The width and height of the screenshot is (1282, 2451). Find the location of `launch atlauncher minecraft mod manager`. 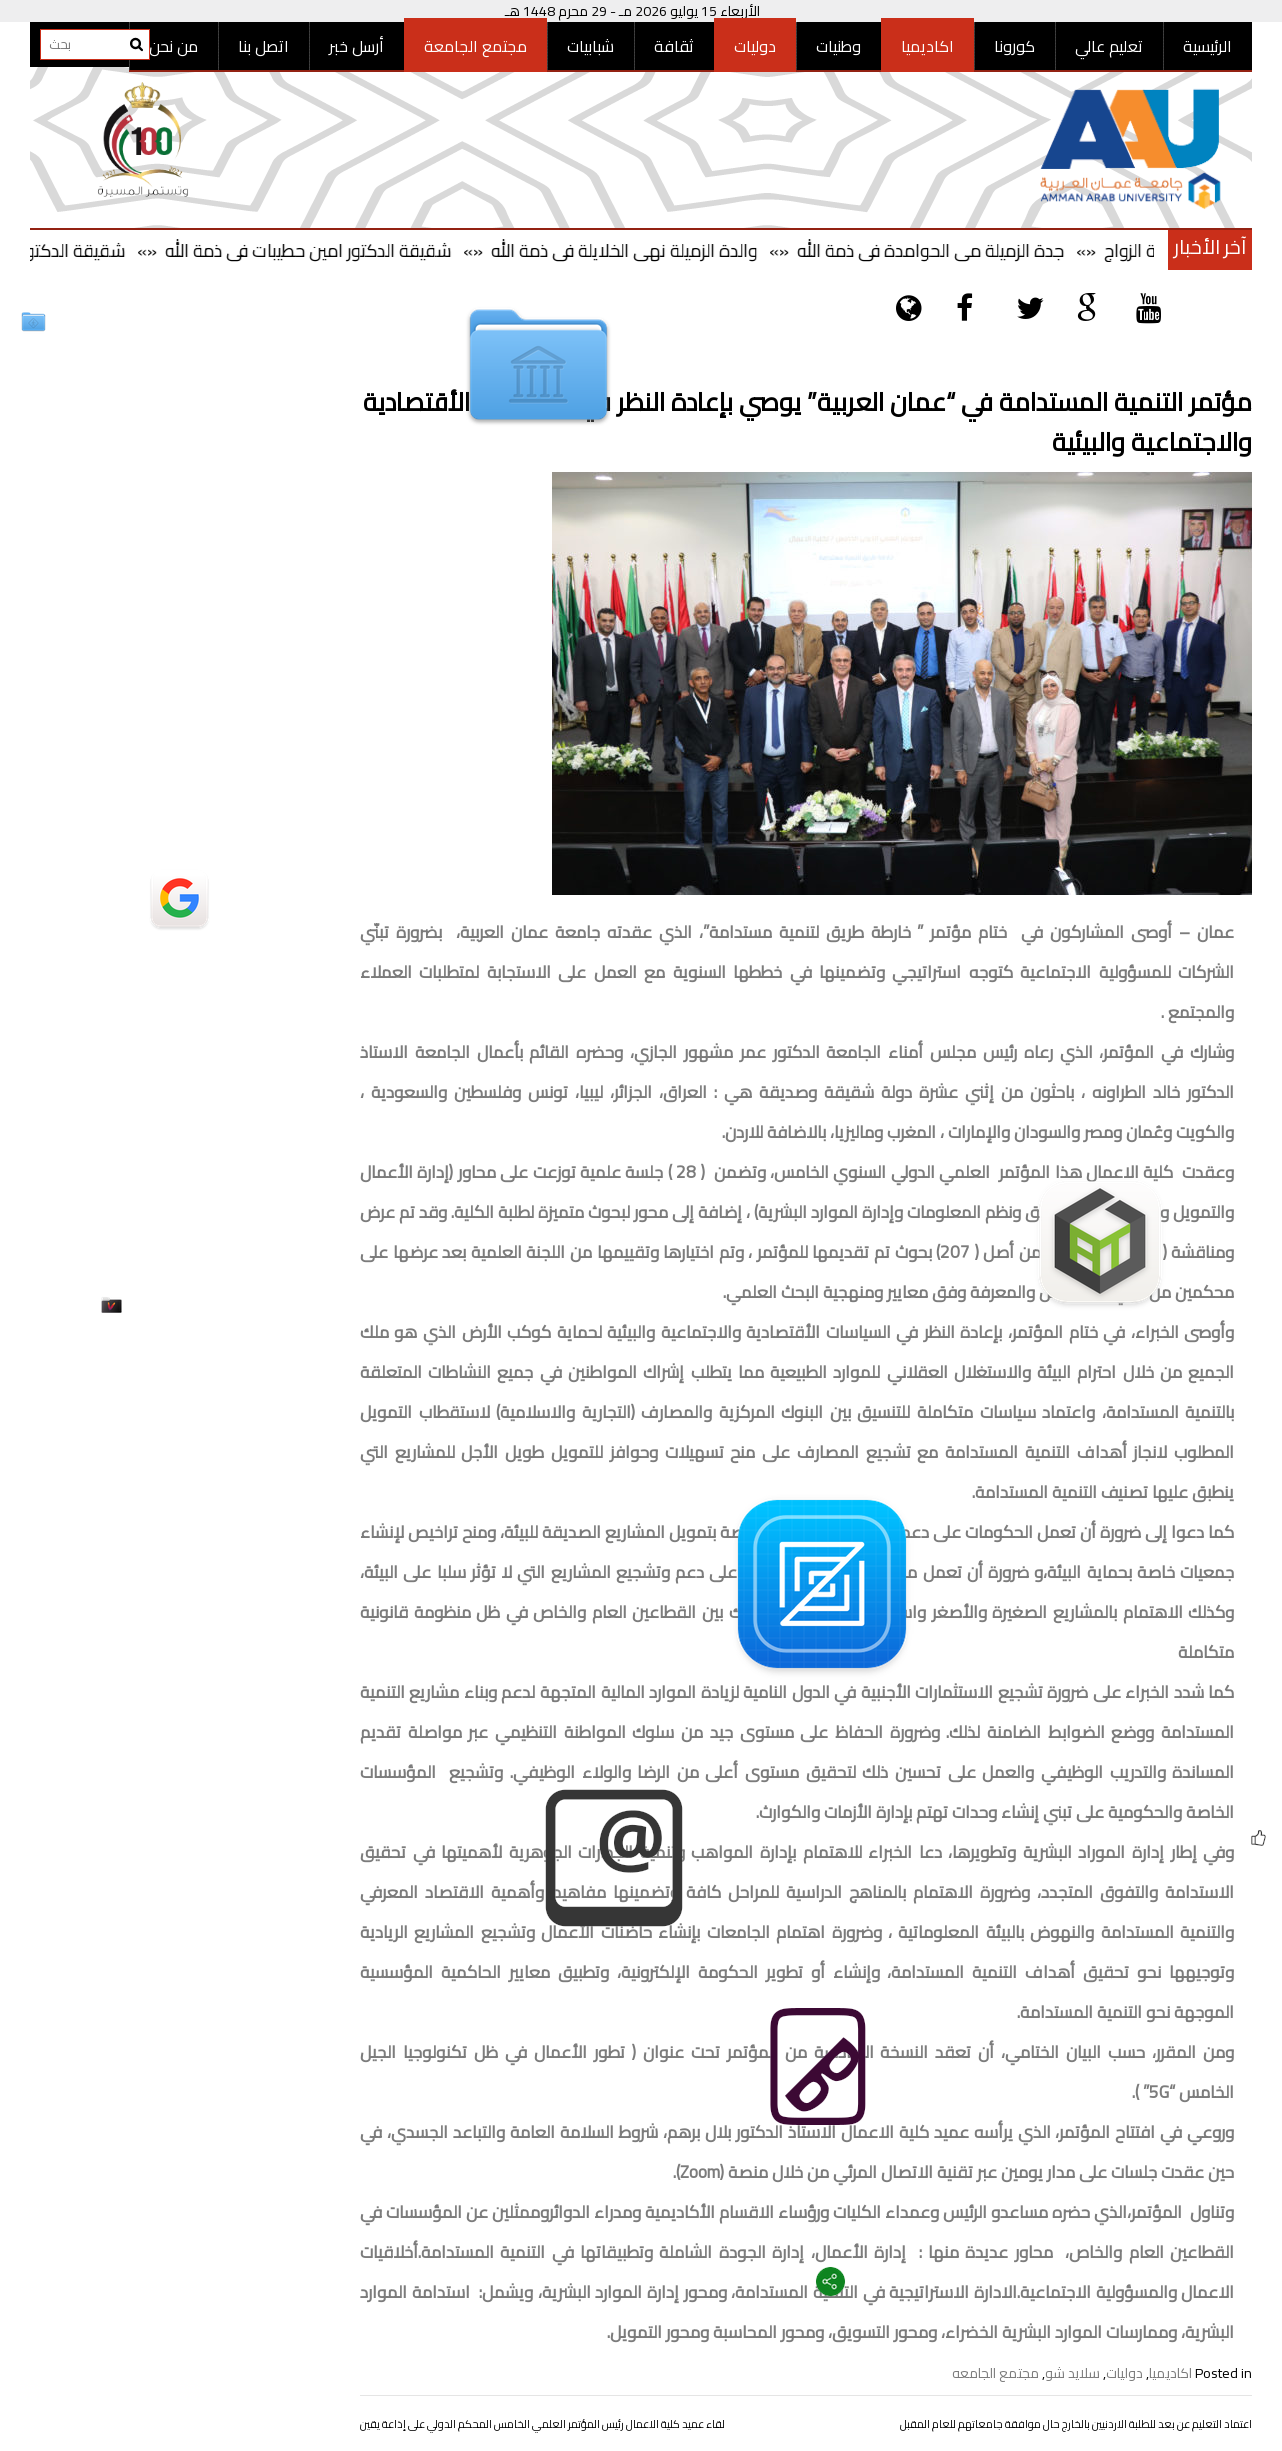

launch atlauncher minecraft mod manager is located at coordinates (1100, 1242).